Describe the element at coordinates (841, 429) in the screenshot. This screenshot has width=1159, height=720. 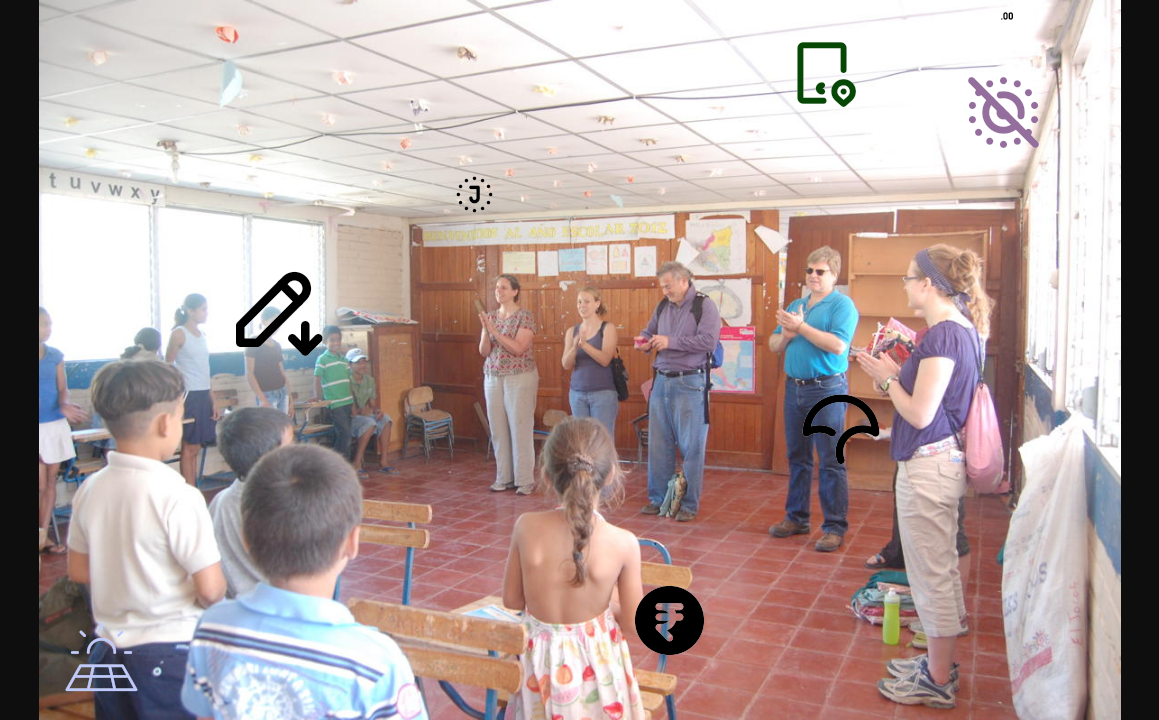
I see `visit codecov integration settings` at that location.